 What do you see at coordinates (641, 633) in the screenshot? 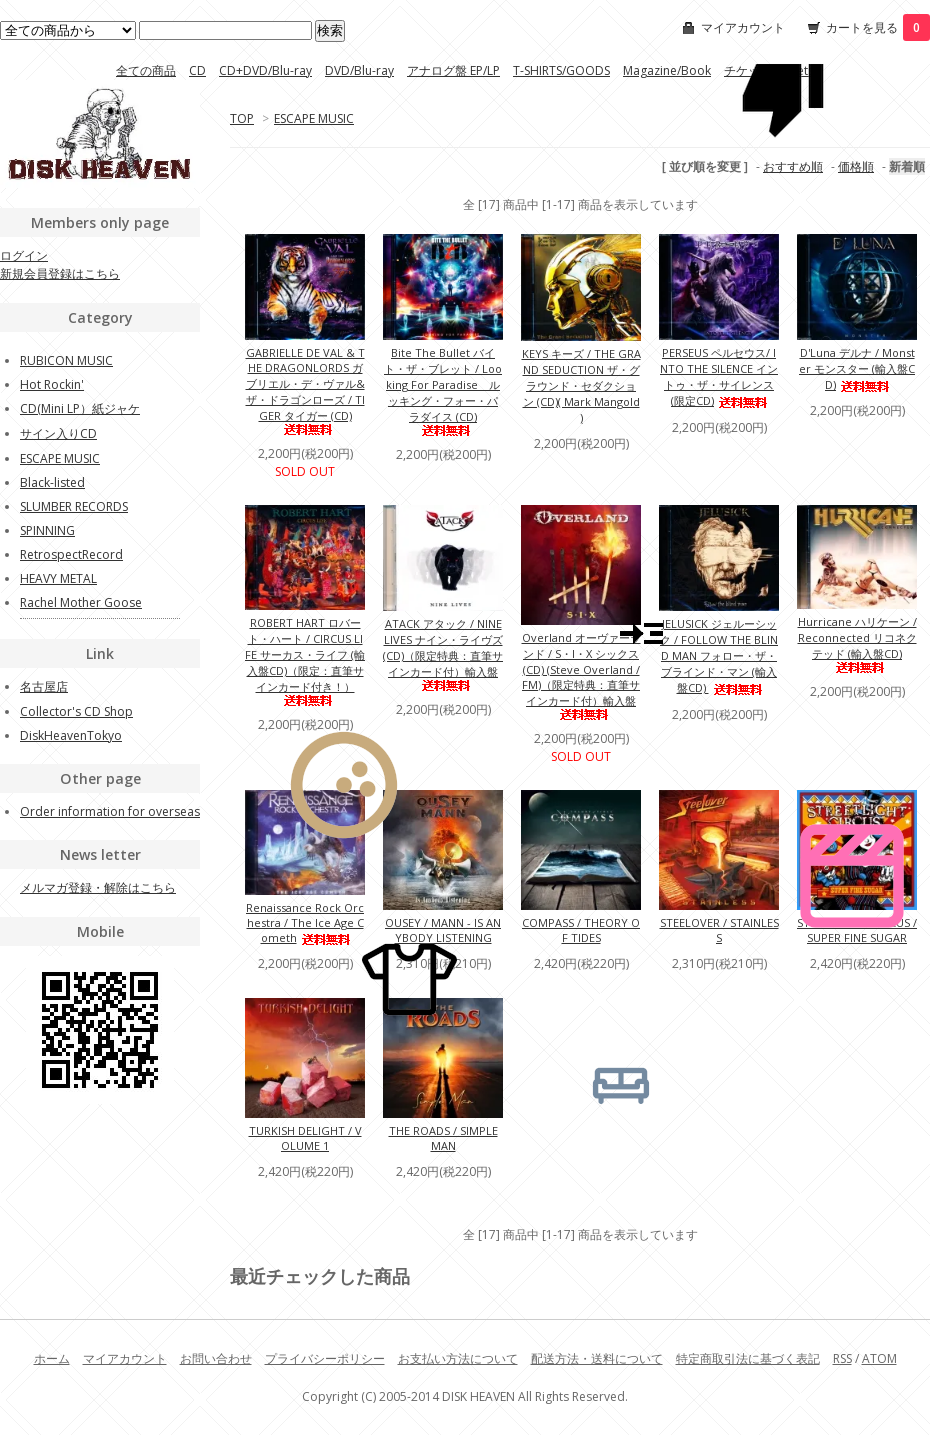
I see `expand to read more content` at bounding box center [641, 633].